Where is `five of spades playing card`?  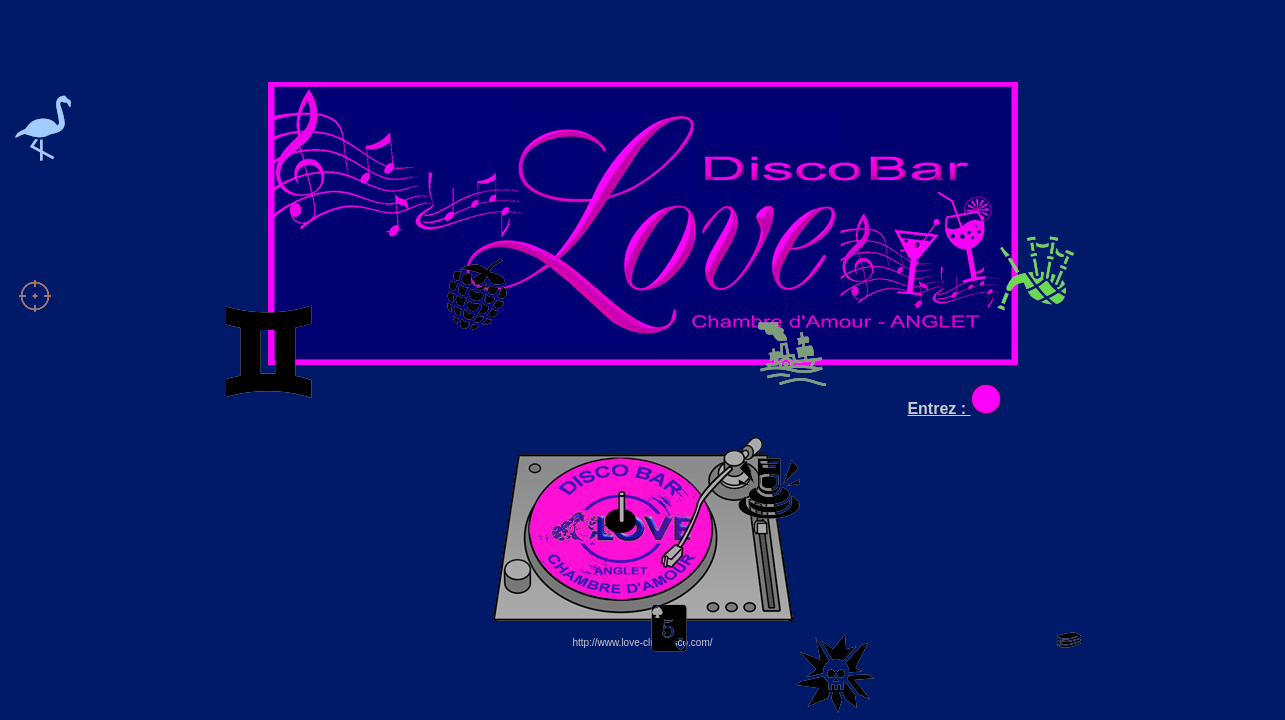
five of spades playing card is located at coordinates (669, 628).